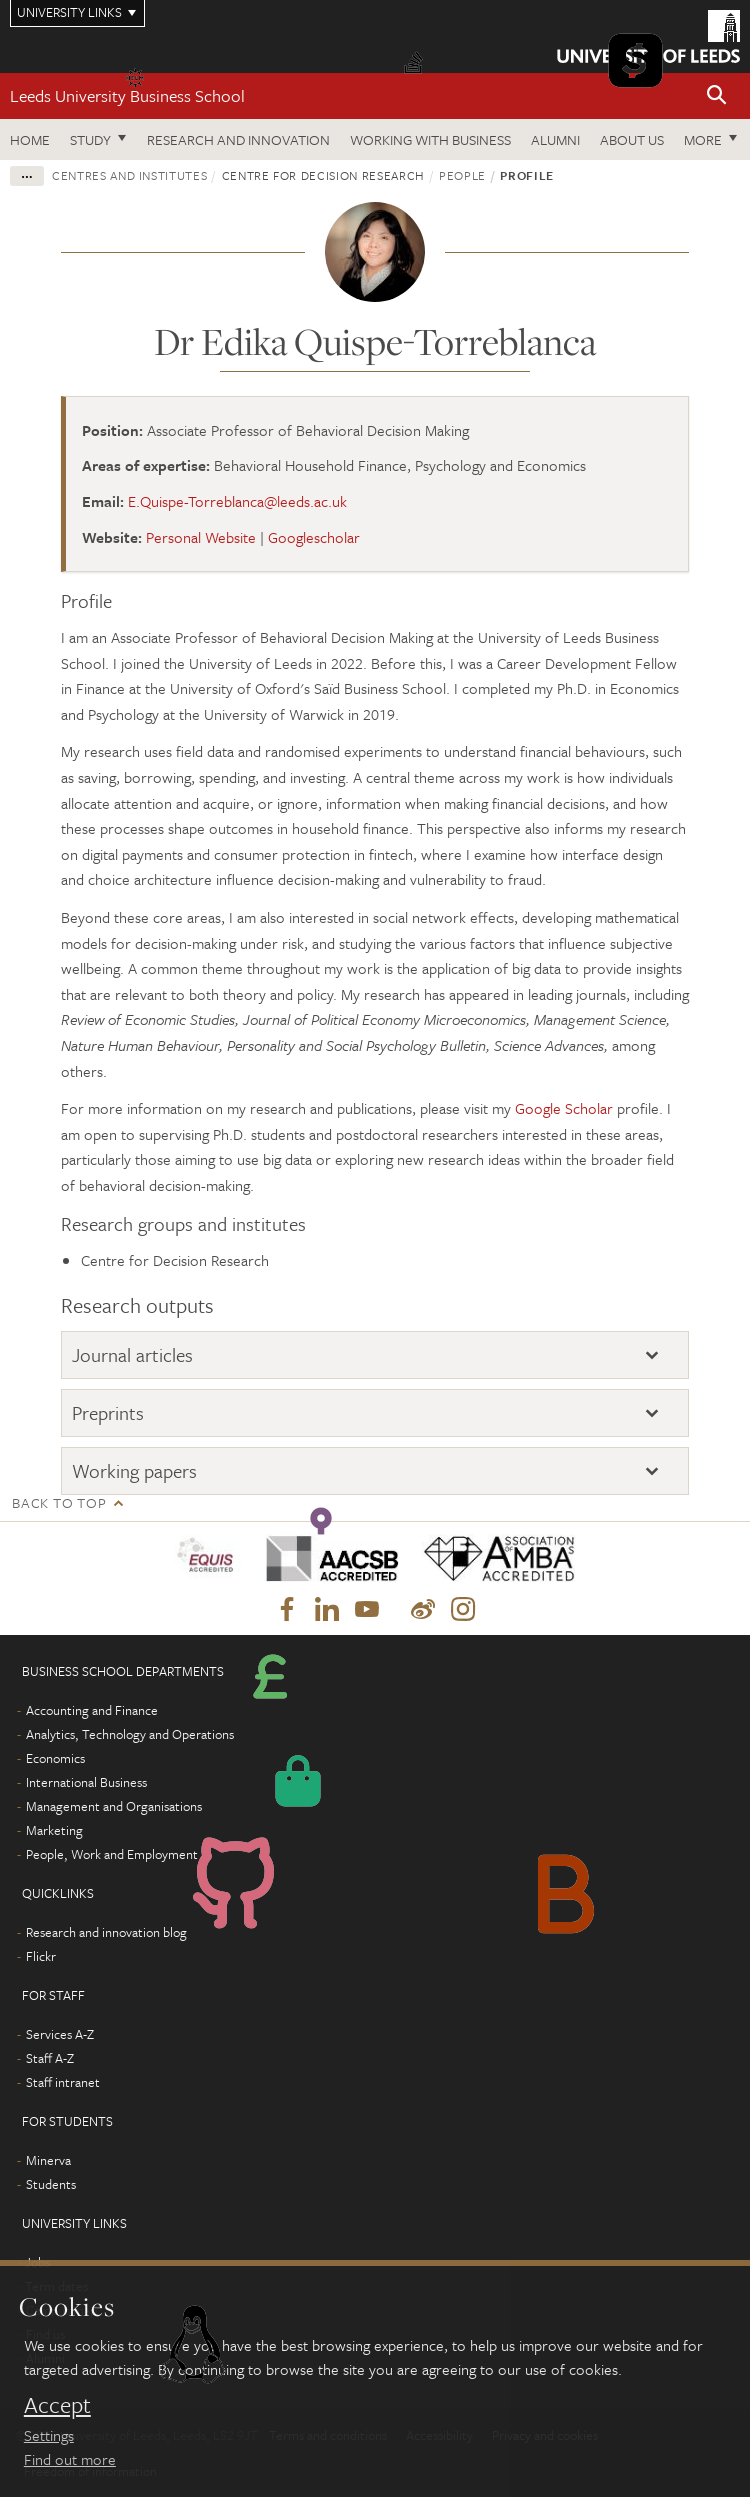 The width and height of the screenshot is (750, 2497). What do you see at coordinates (135, 78) in the screenshot?
I see `helm logo - kubernetes package manager branding` at bounding box center [135, 78].